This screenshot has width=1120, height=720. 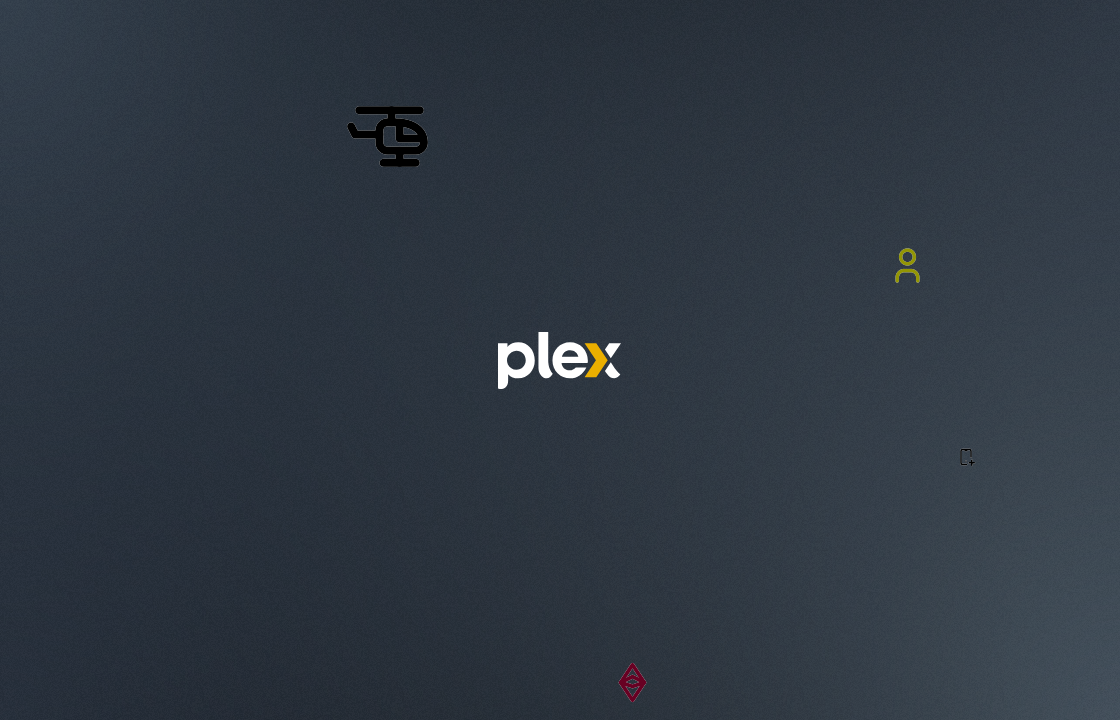 What do you see at coordinates (632, 682) in the screenshot?
I see `view ethereum wallet balance` at bounding box center [632, 682].